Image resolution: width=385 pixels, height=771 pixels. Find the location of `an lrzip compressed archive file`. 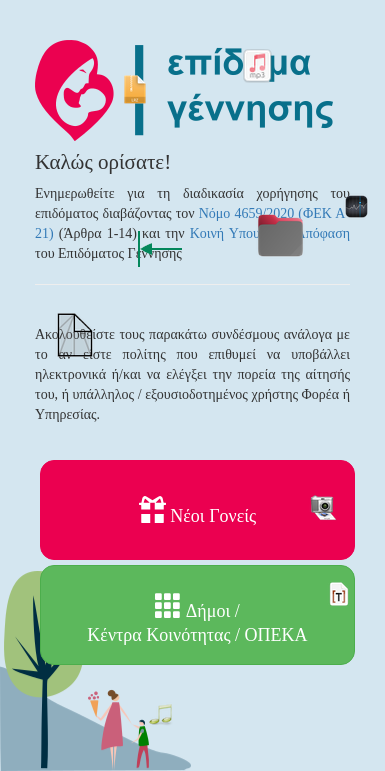

an lrzip compressed archive file is located at coordinates (135, 90).